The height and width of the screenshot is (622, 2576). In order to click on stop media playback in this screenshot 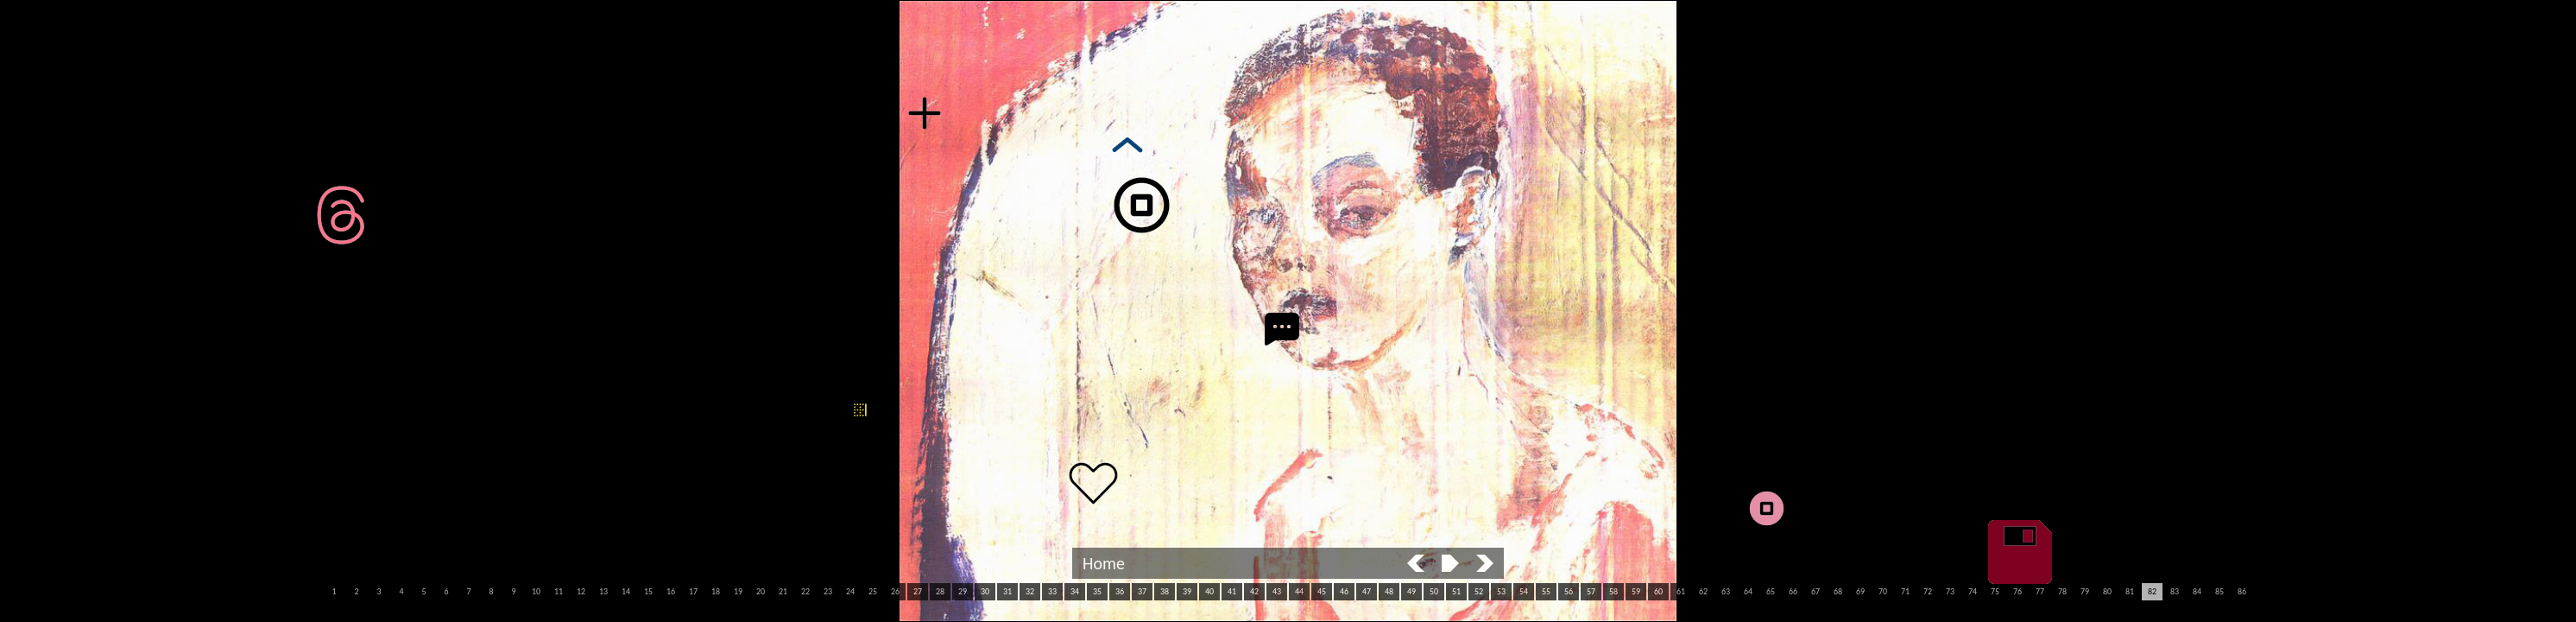, I will do `click(1141, 205)`.